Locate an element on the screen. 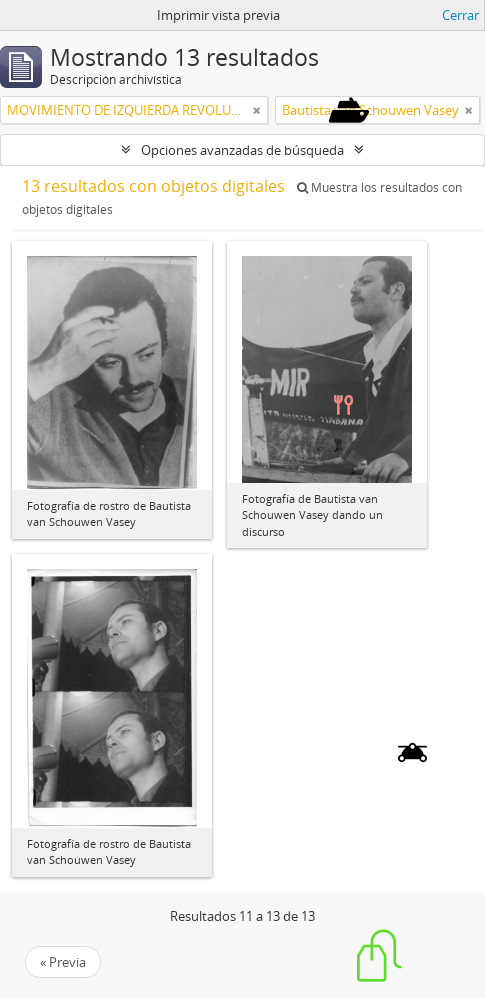 This screenshot has height=998, width=485. select ferry as transportation mode is located at coordinates (349, 110).